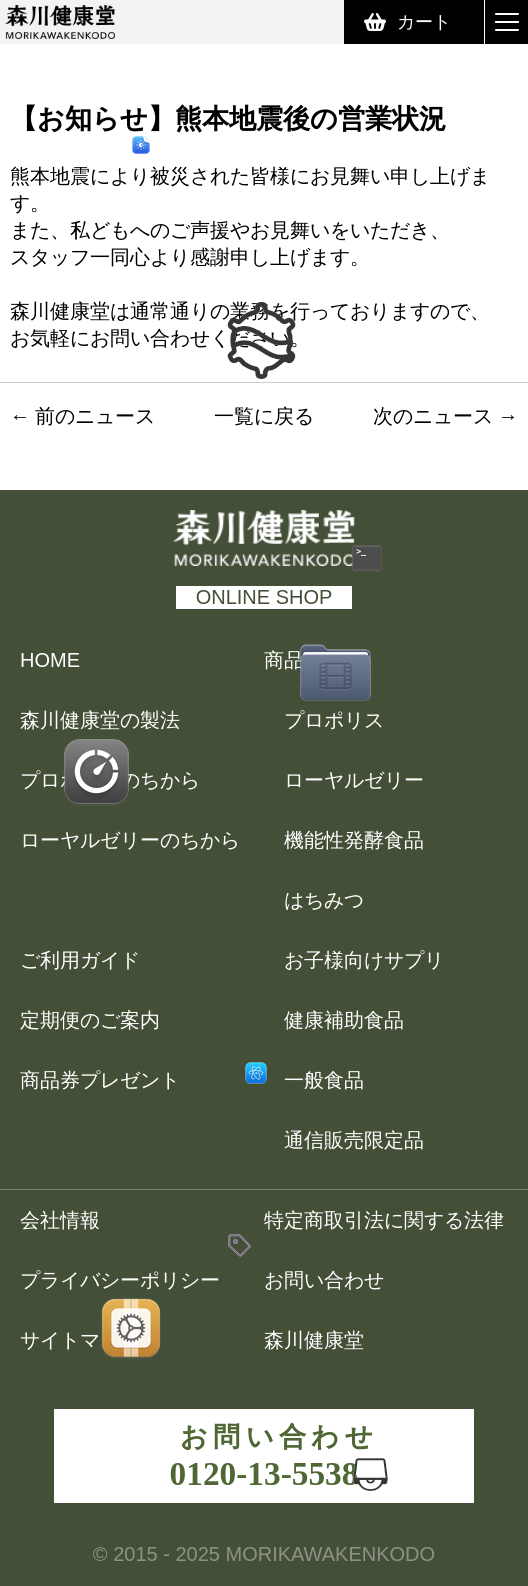 The image size is (528, 1586). I want to click on open your videos folder, so click(335, 672).